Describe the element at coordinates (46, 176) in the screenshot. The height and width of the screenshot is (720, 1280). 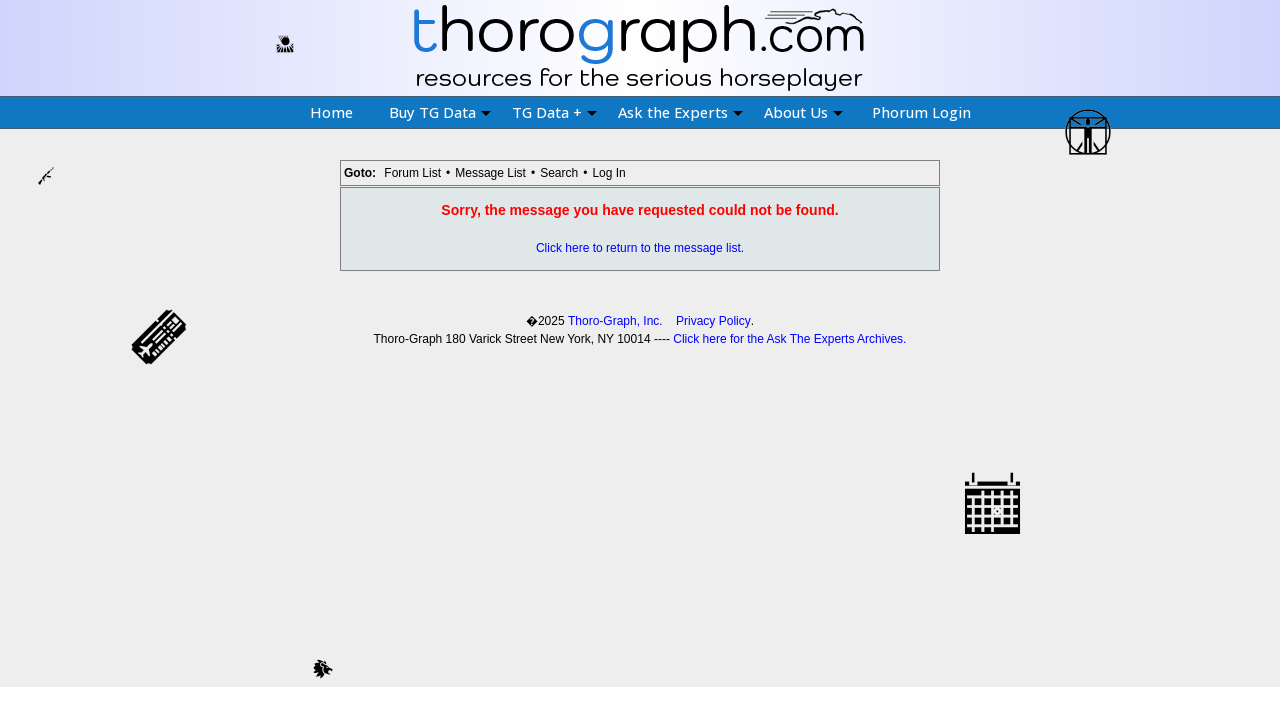
I see `weapon or firearm item in game inventory` at that location.